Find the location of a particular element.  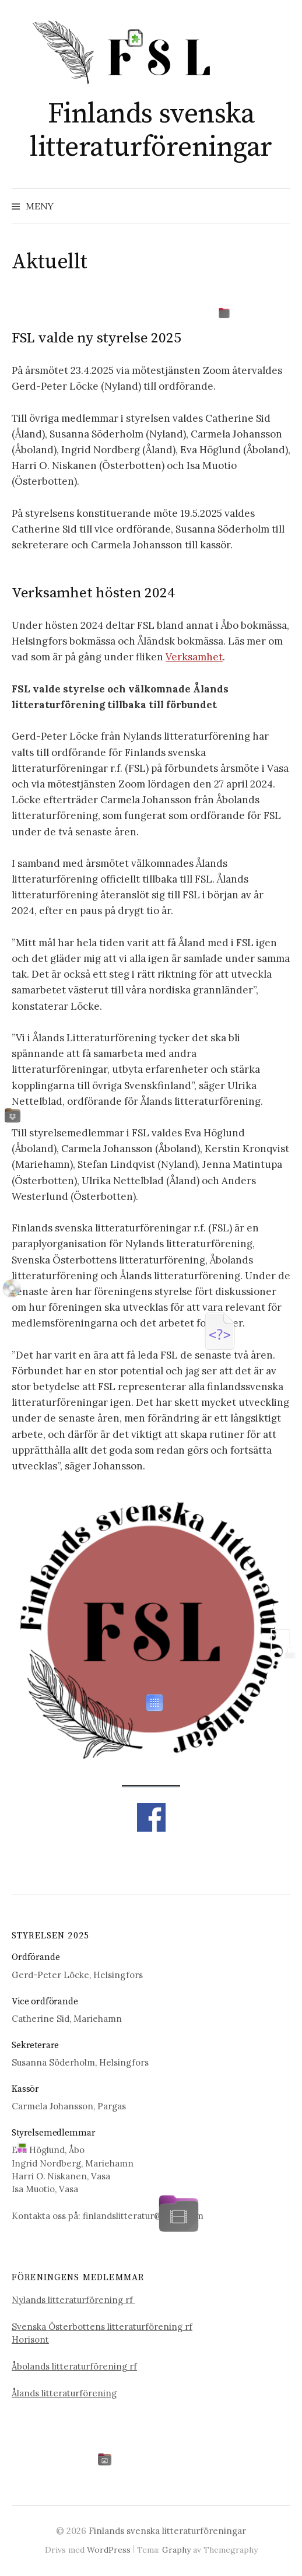

open your videos folder is located at coordinates (178, 2213).